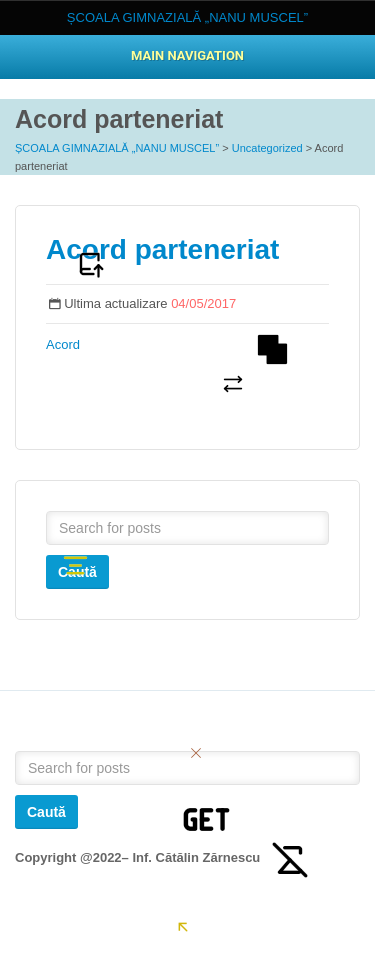 The width and height of the screenshot is (375, 953). What do you see at coordinates (206, 819) in the screenshot?
I see `indicates an HTTP GET request method` at bounding box center [206, 819].